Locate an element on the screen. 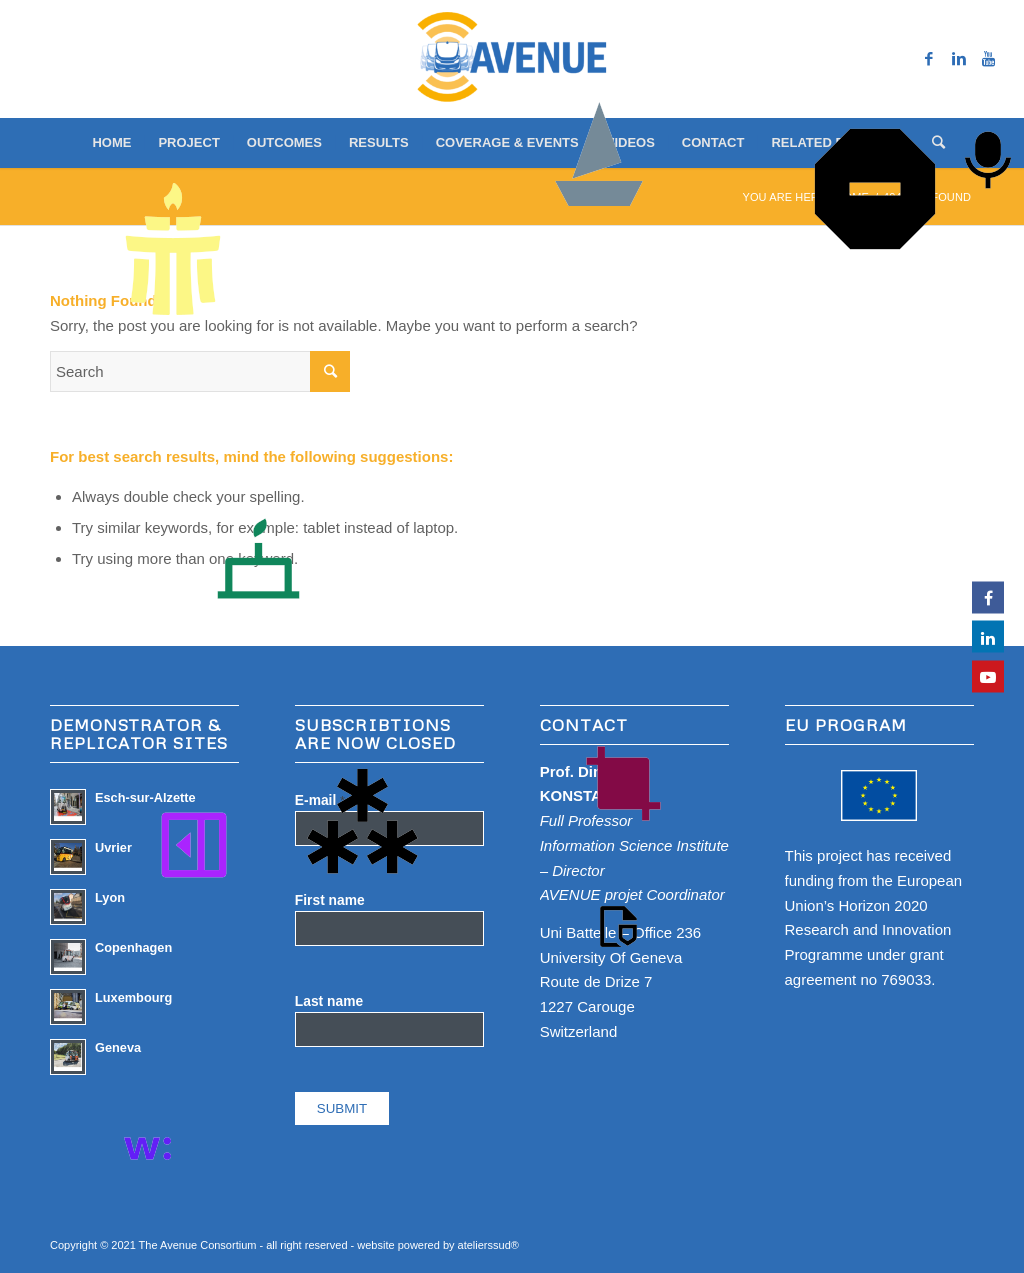  collapse the sidebar panel is located at coordinates (194, 845).